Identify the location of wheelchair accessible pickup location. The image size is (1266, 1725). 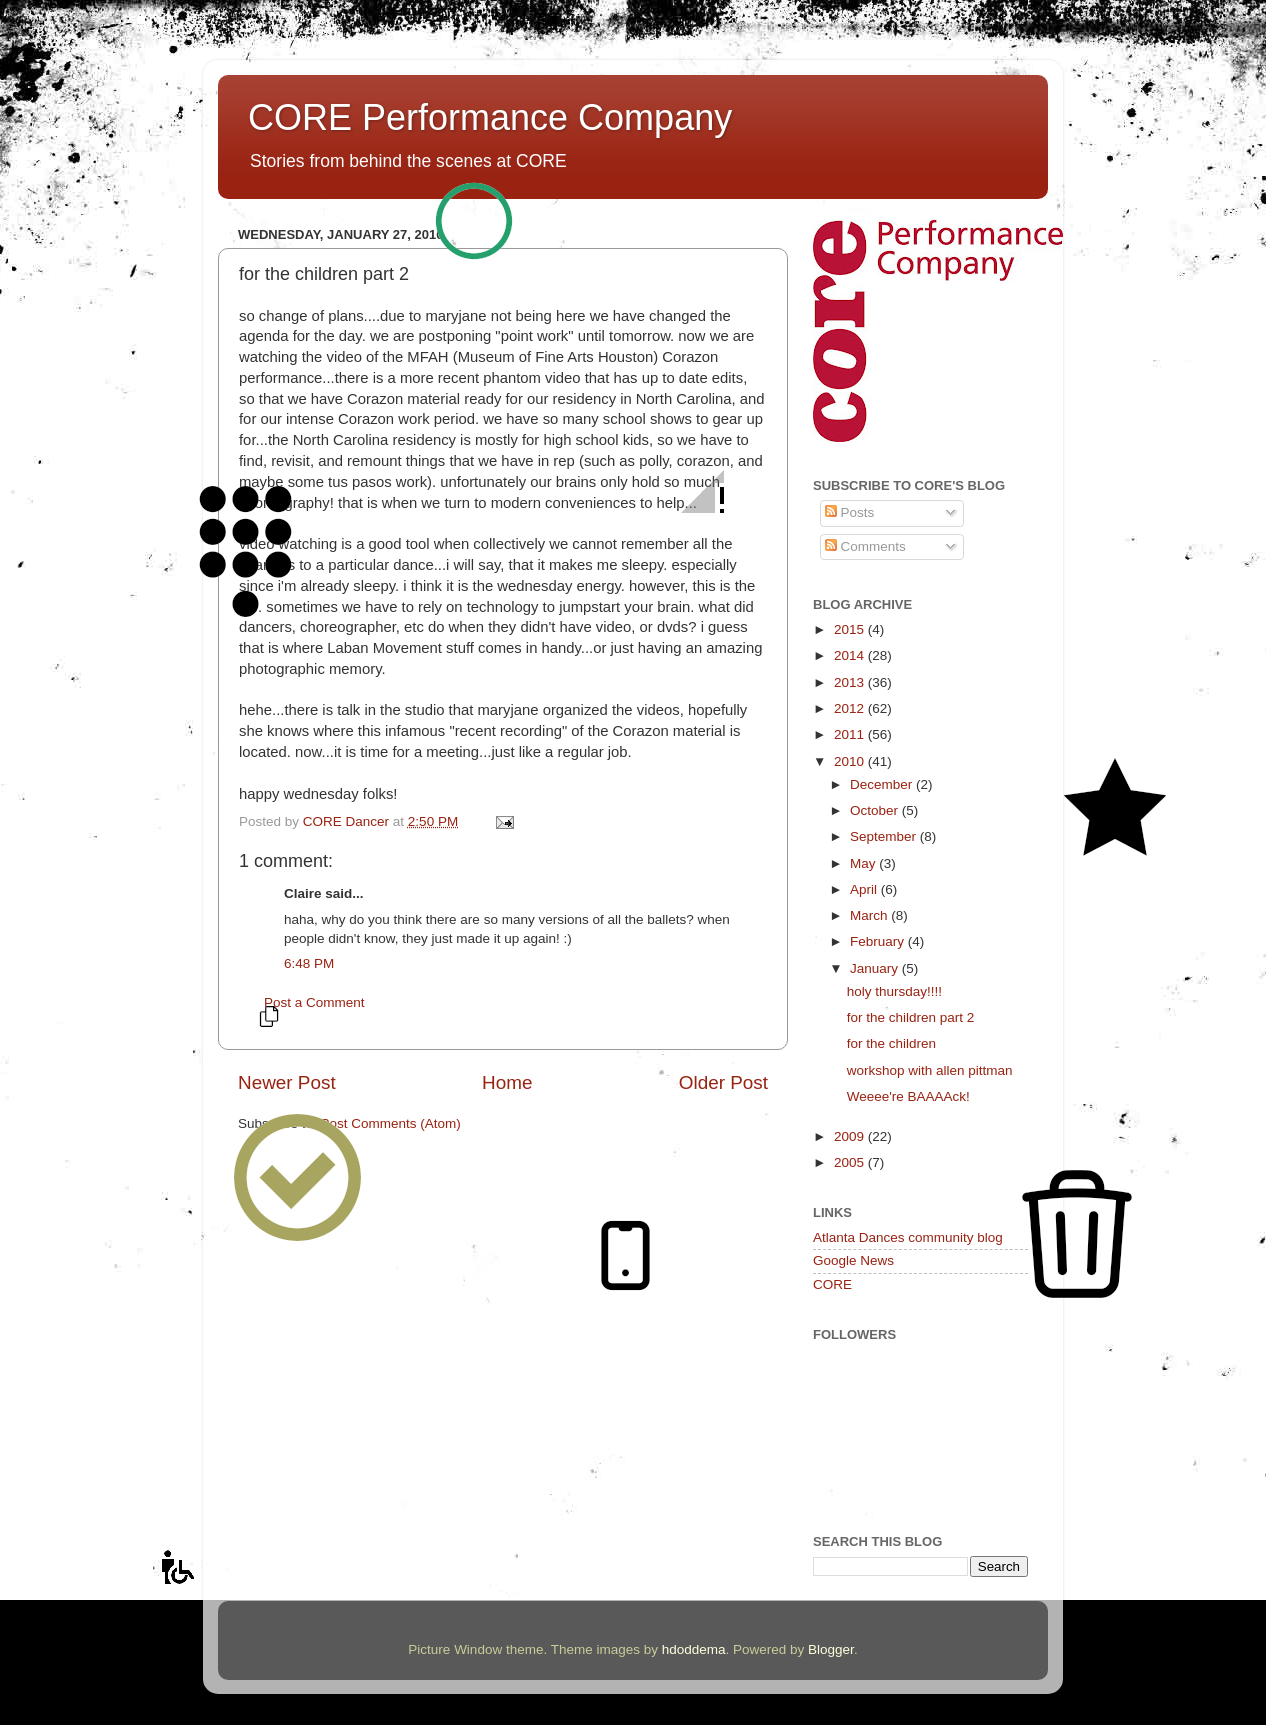
(177, 1567).